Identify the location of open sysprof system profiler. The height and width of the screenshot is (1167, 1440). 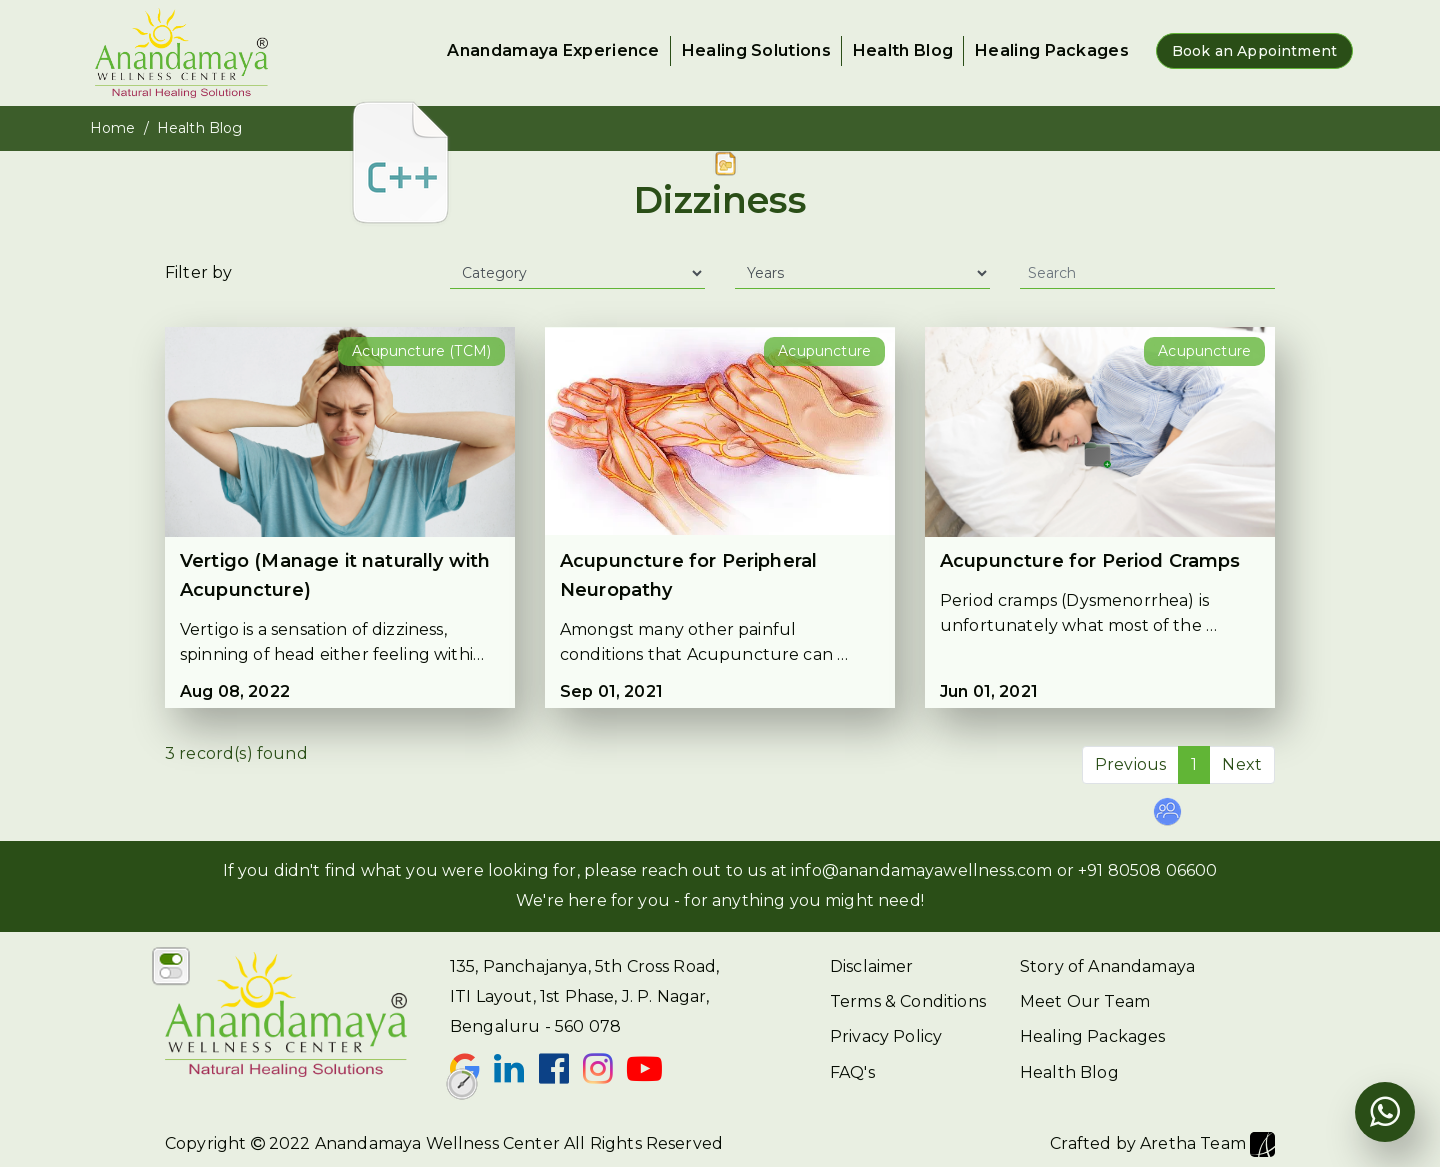
(462, 1084).